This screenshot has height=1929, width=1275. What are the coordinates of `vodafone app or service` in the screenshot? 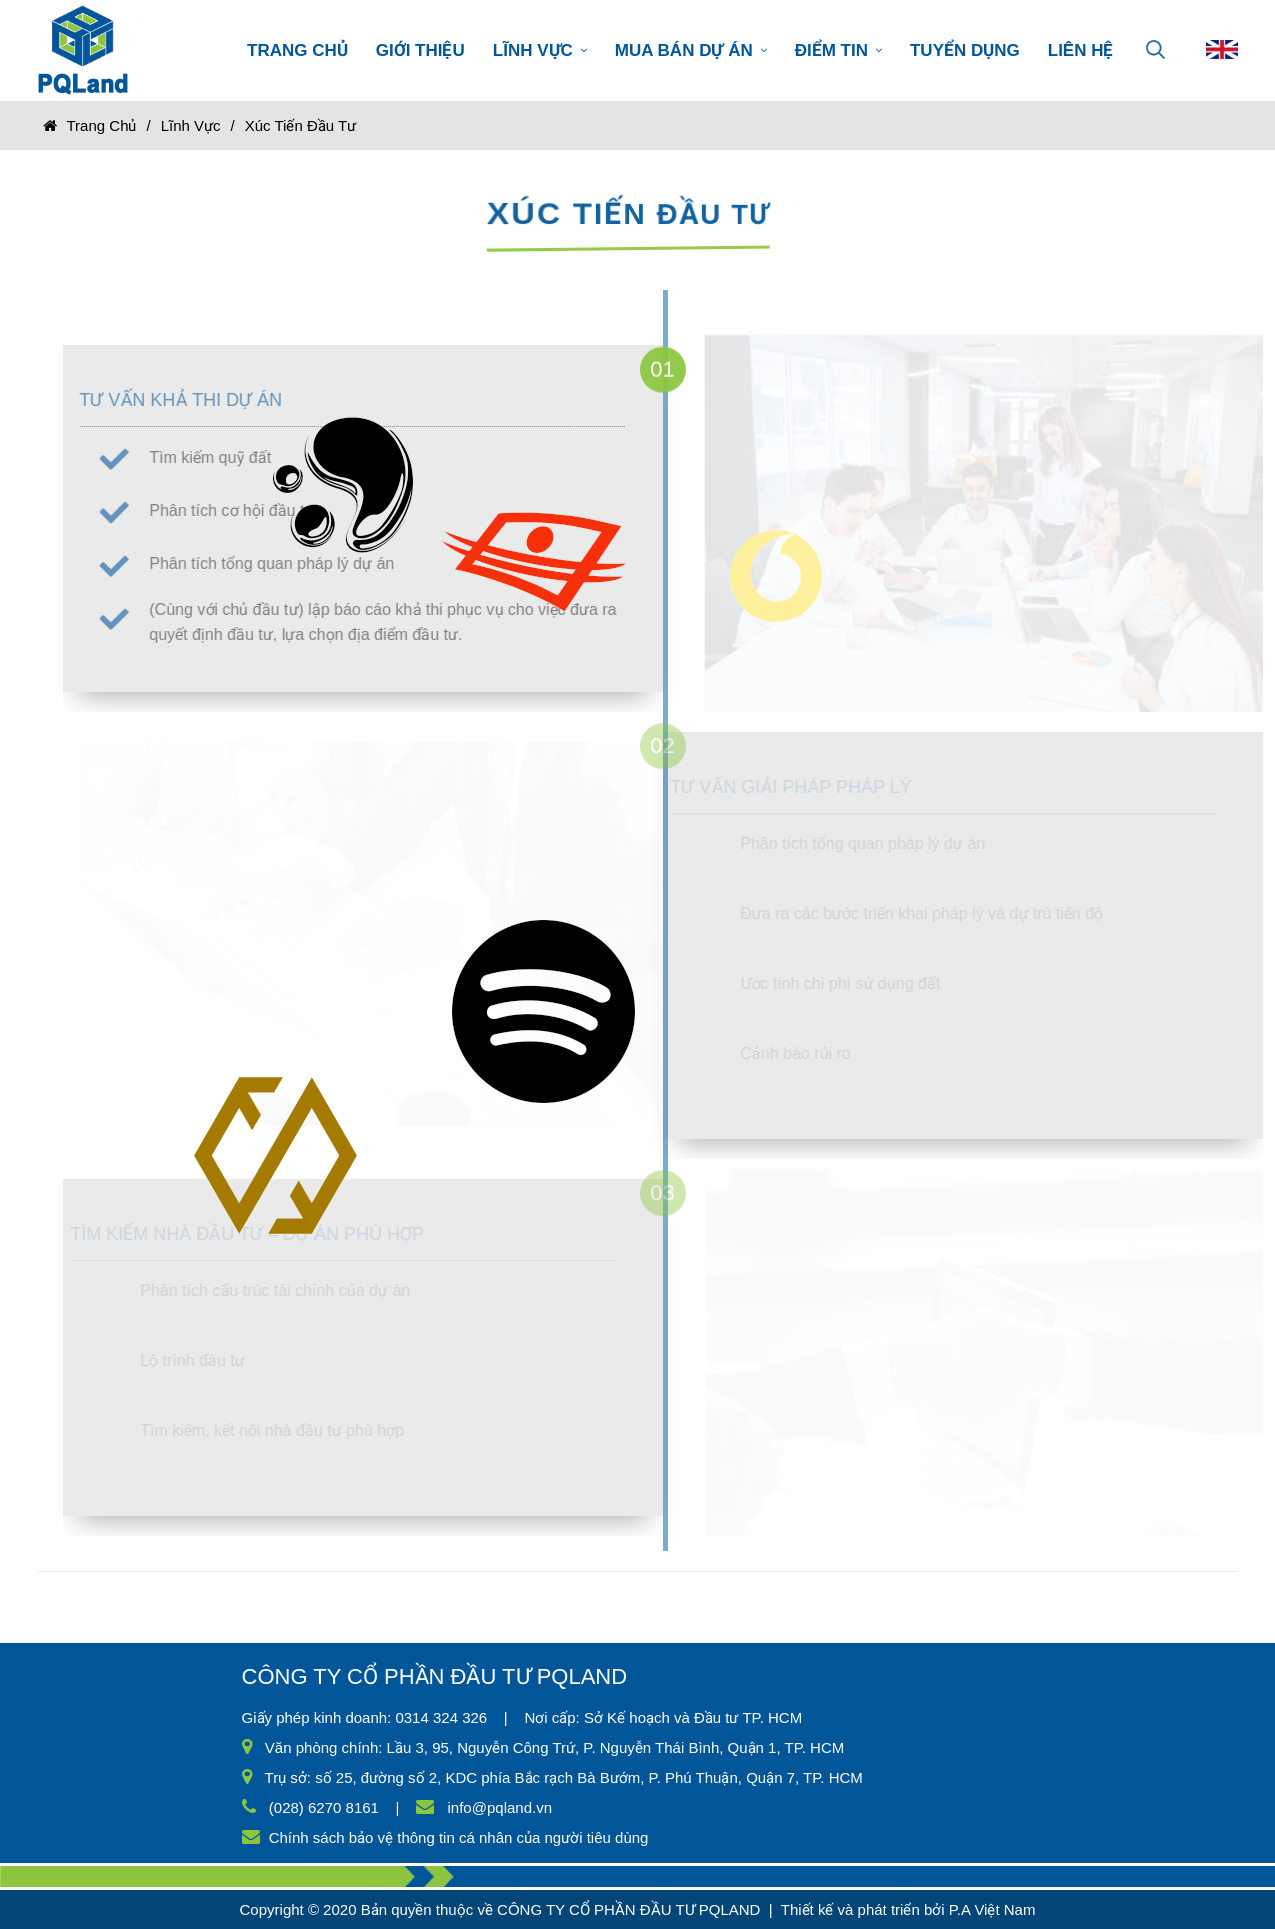 It's located at (776, 576).